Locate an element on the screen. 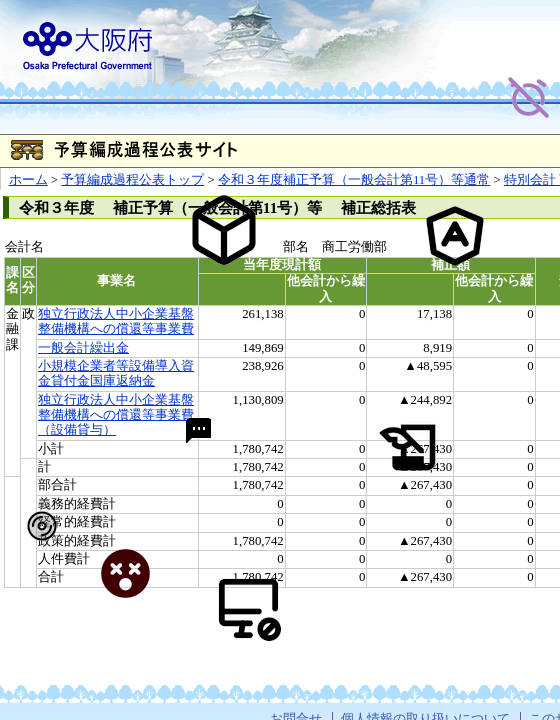 The image size is (560, 720). access music or audio library is located at coordinates (42, 526).